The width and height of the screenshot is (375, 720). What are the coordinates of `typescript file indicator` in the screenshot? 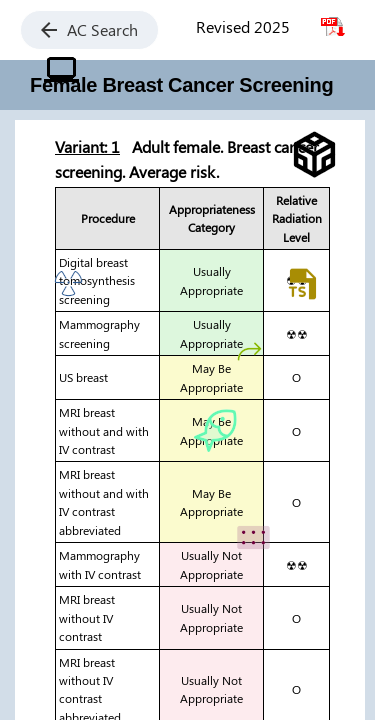 It's located at (303, 284).